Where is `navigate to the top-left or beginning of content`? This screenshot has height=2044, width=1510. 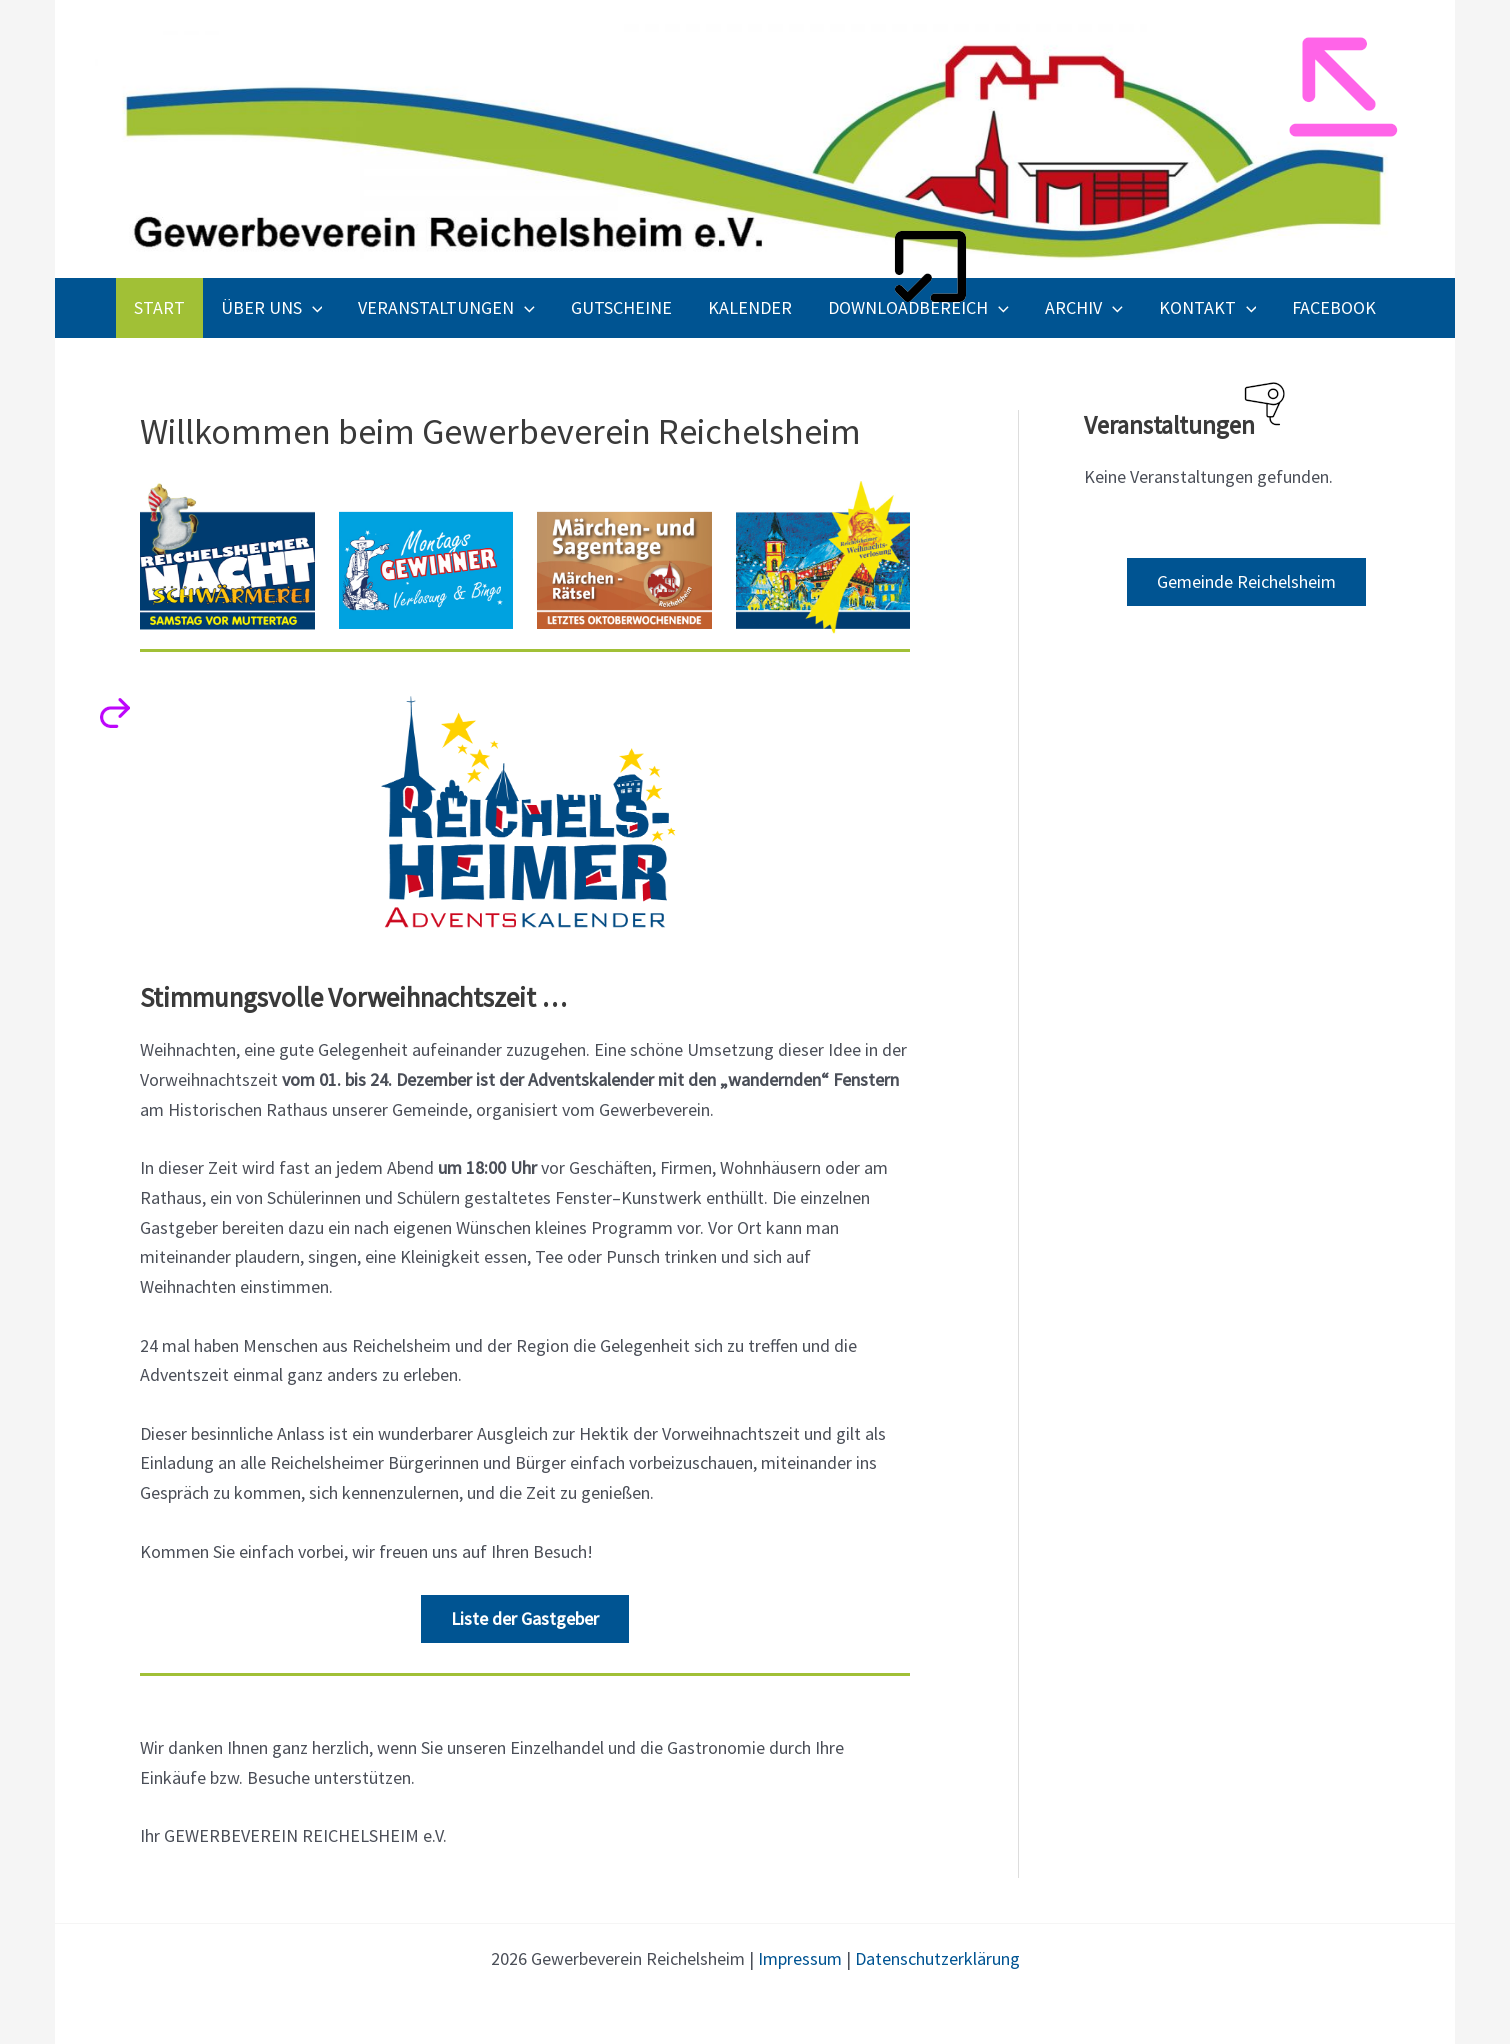
navigate to the top-left or beginning of content is located at coordinates (1339, 87).